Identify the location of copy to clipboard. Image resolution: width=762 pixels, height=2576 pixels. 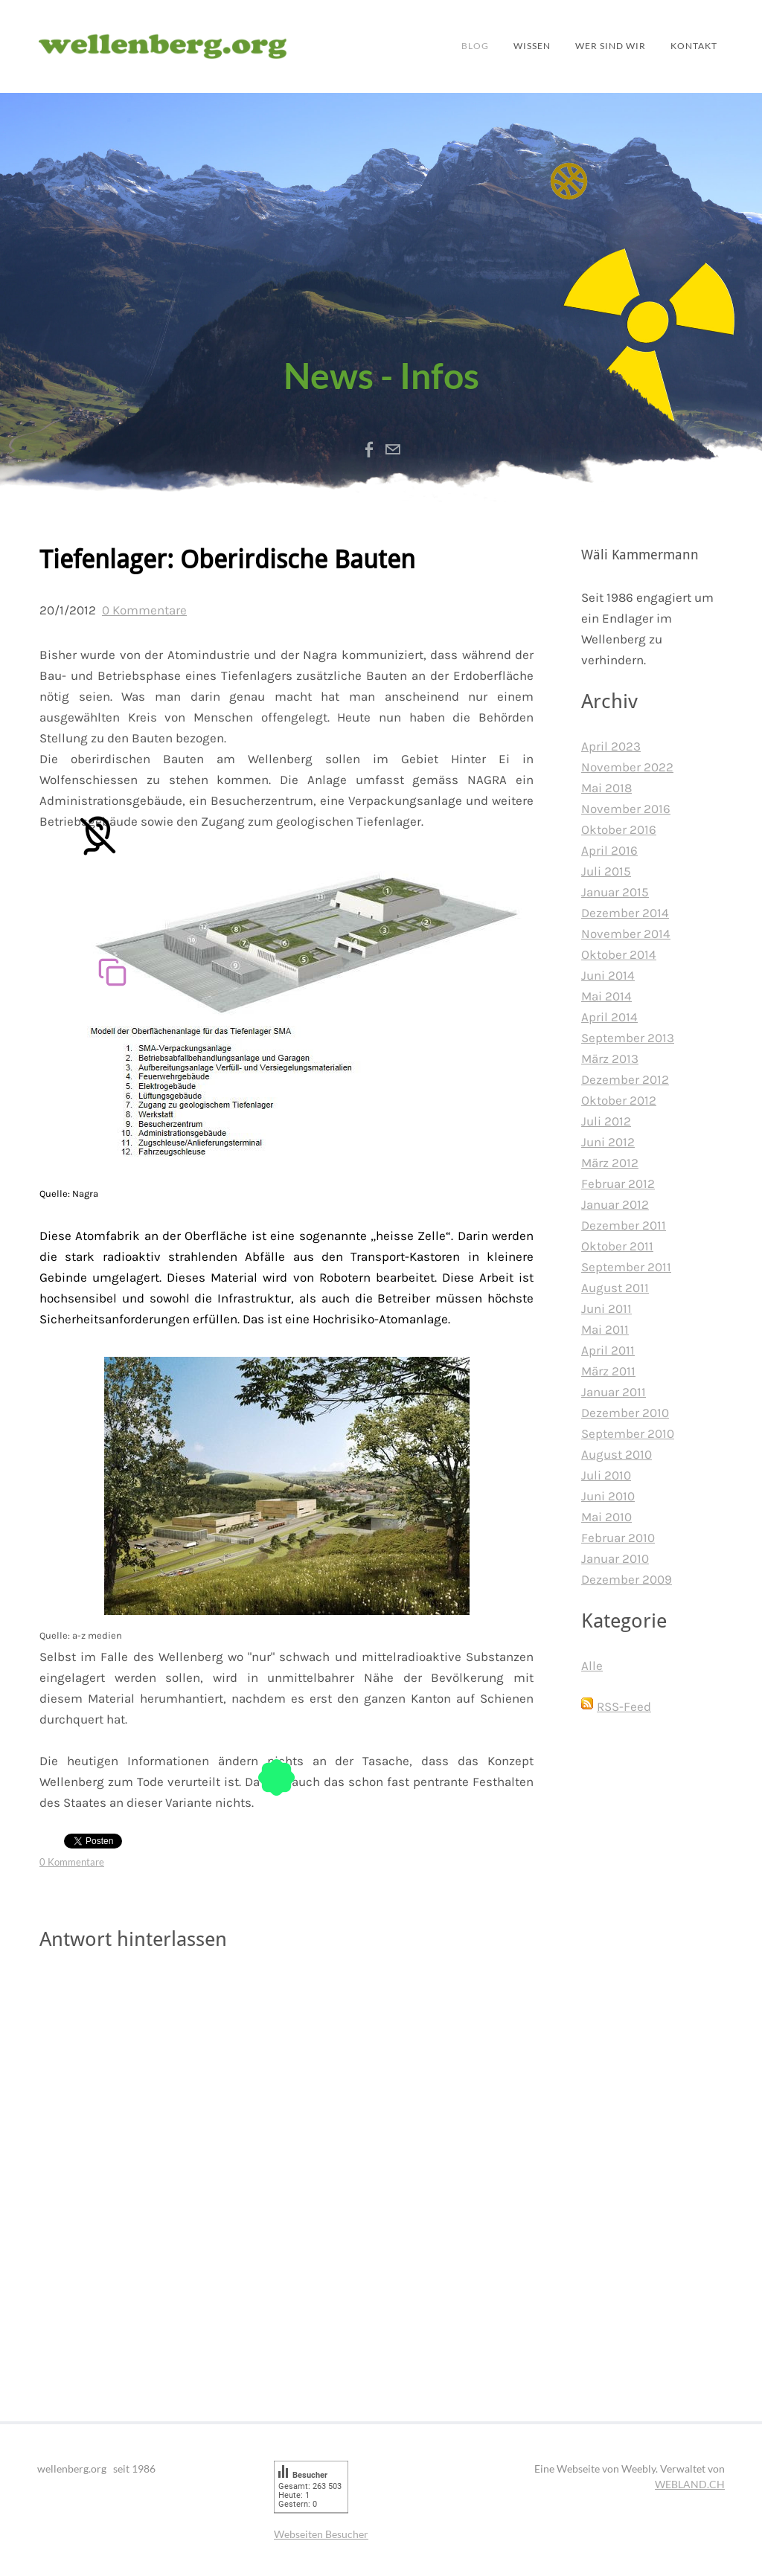
(112, 972).